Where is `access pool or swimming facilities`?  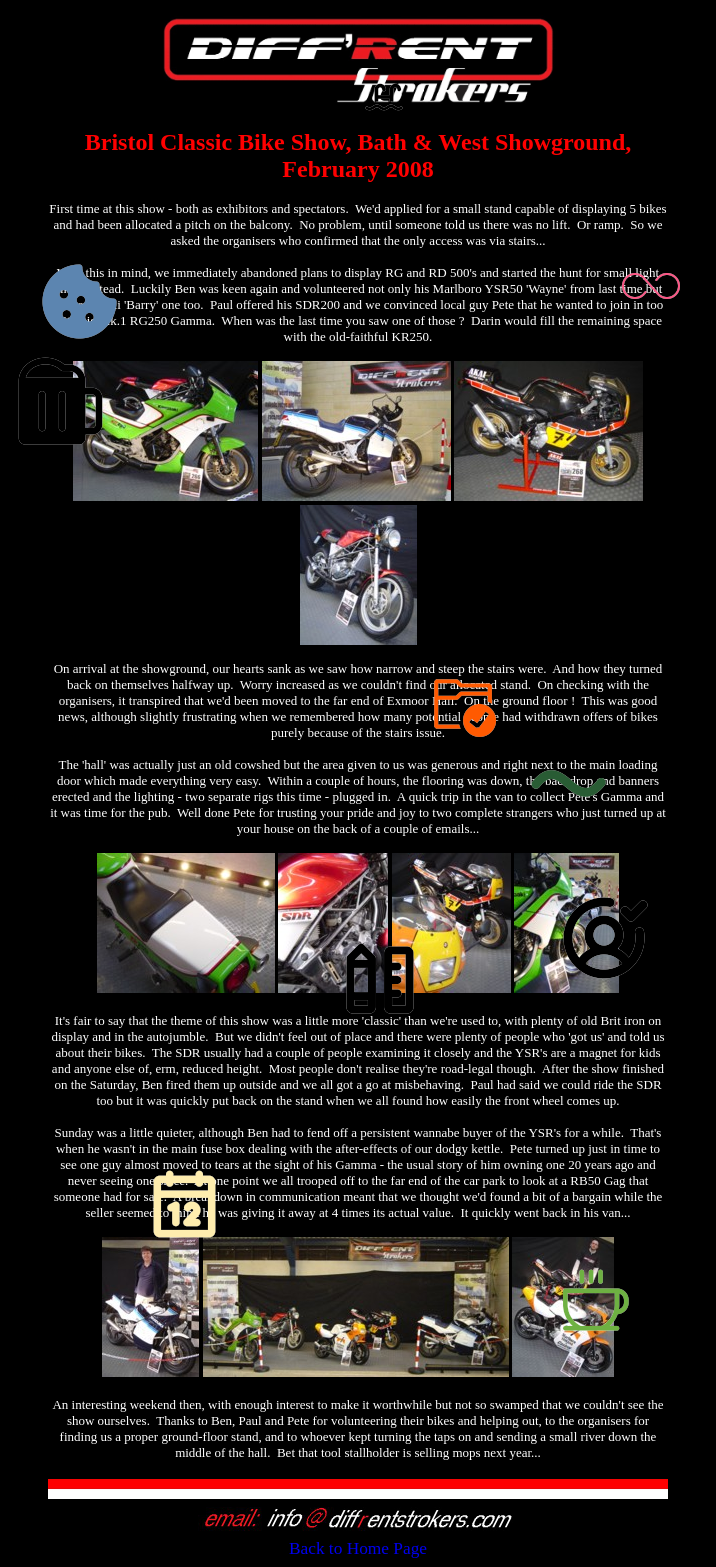
access pool or swimming facilities is located at coordinates (384, 97).